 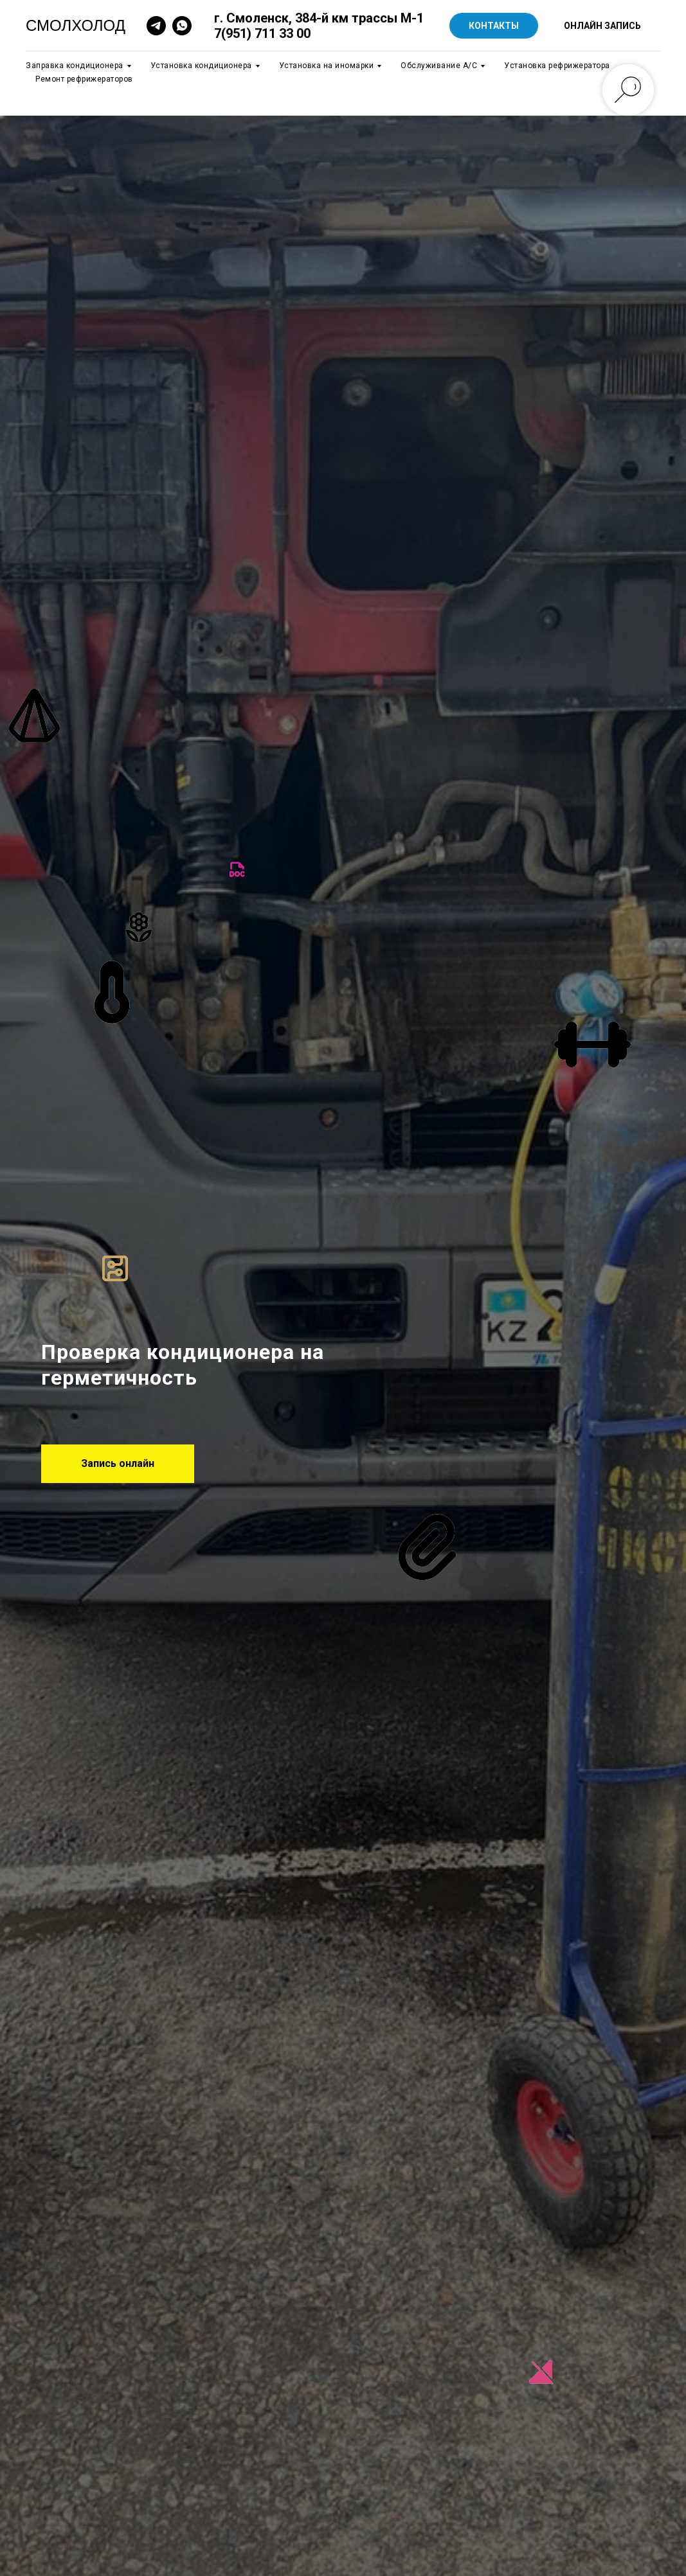 I want to click on access hardware or system settings, so click(x=115, y=1268).